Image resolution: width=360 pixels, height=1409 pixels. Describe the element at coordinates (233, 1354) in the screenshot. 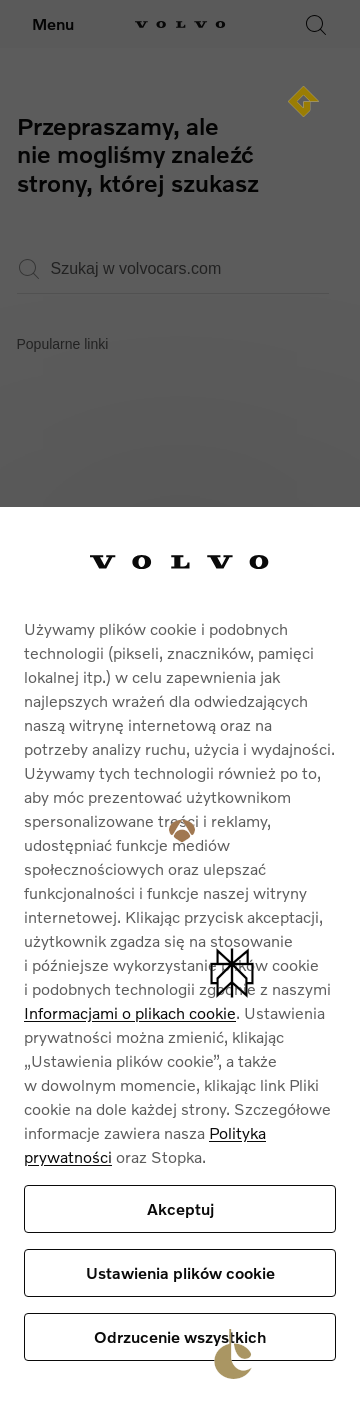

I see `link to CNES (French space agency) website` at that location.